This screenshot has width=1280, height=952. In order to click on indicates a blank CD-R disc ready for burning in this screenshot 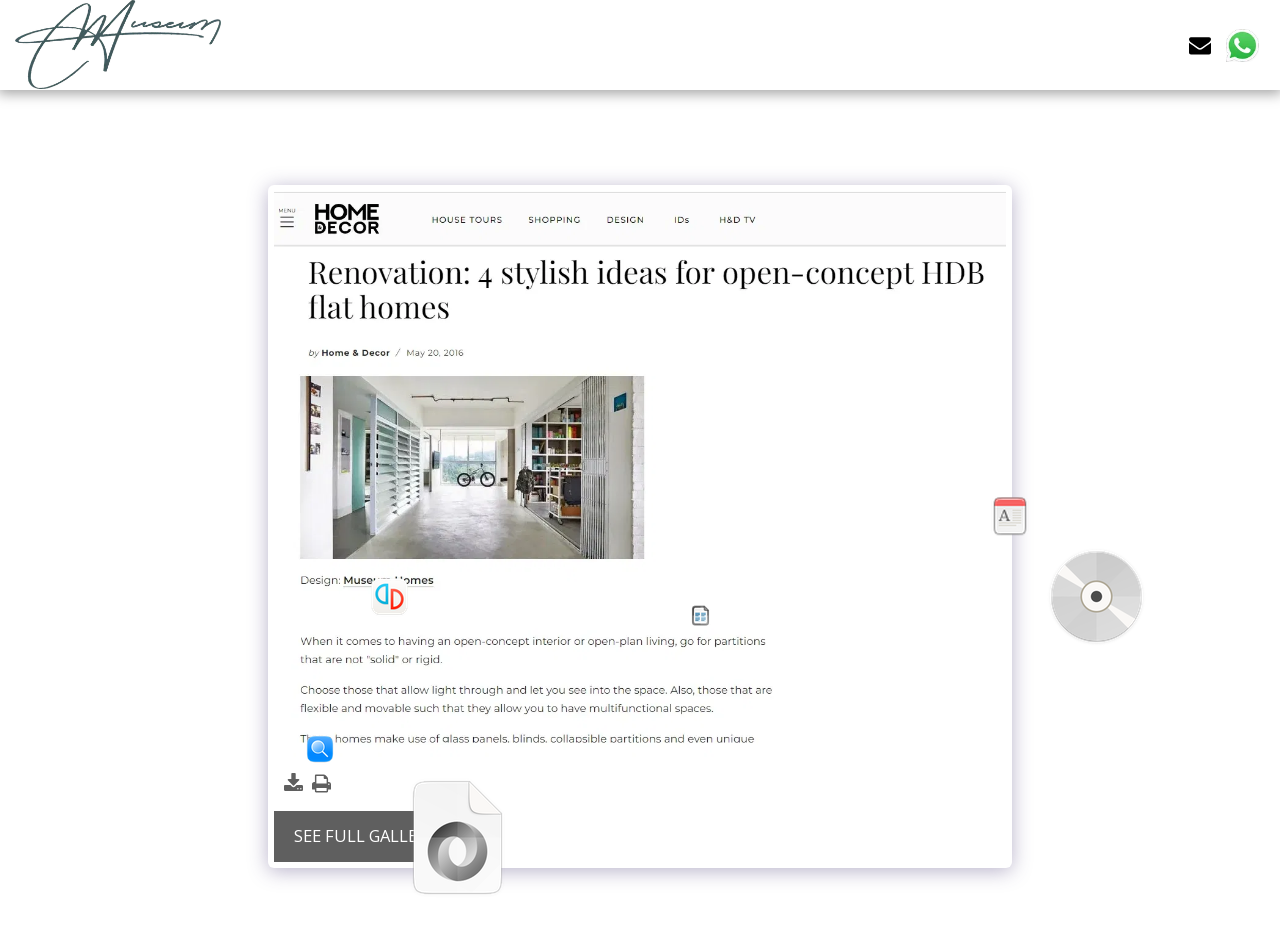, I will do `click(1096, 596)`.